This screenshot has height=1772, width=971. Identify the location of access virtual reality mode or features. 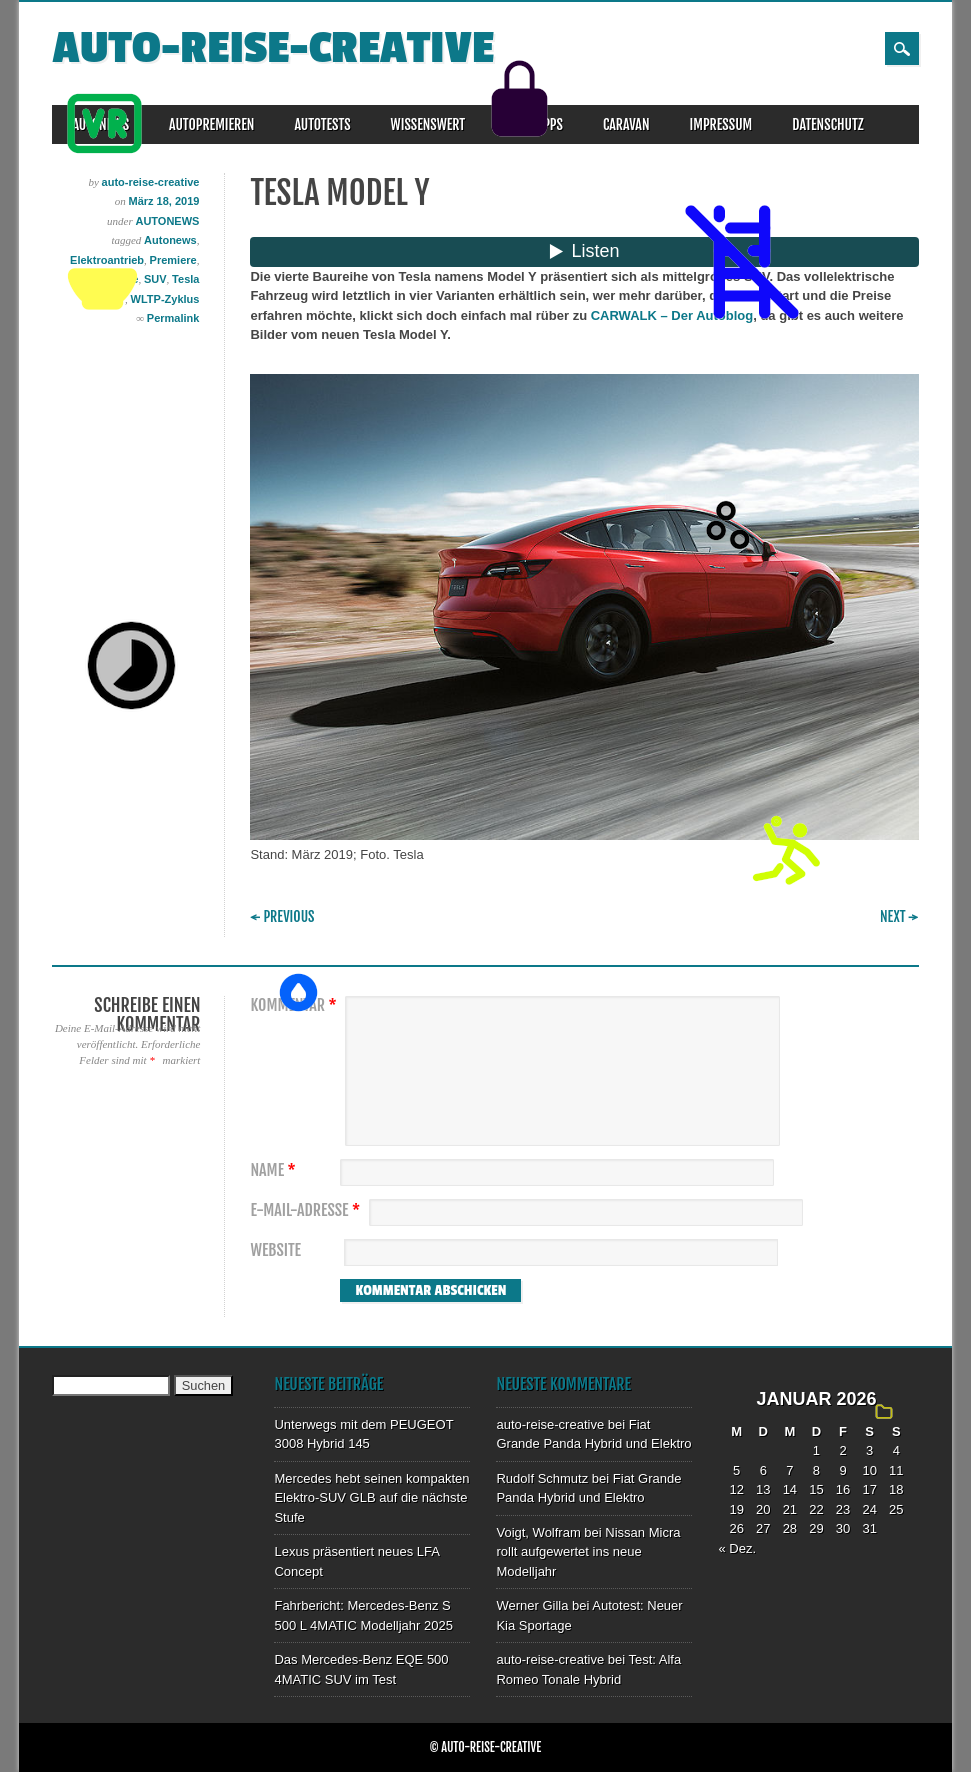
(104, 123).